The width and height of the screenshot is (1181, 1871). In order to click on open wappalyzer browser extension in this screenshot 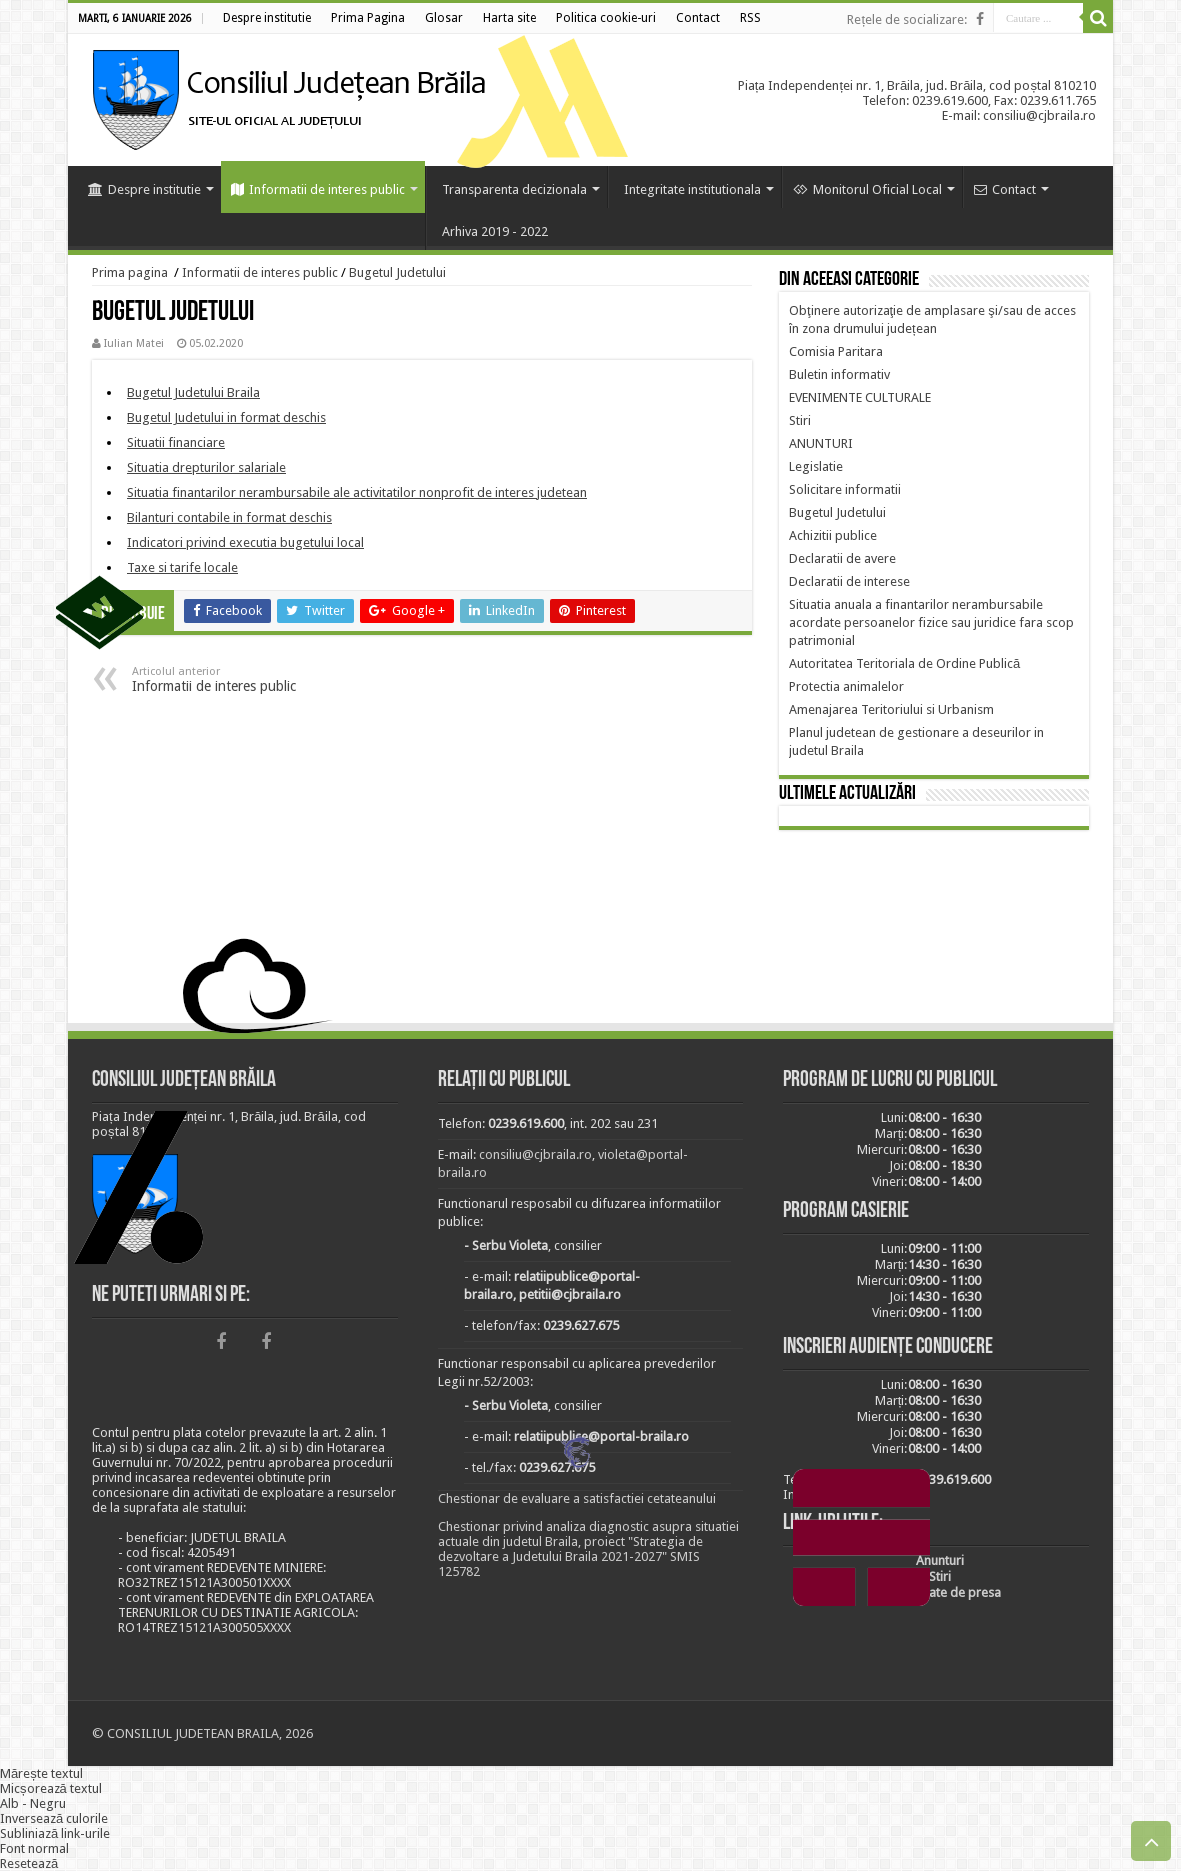, I will do `click(99, 612)`.